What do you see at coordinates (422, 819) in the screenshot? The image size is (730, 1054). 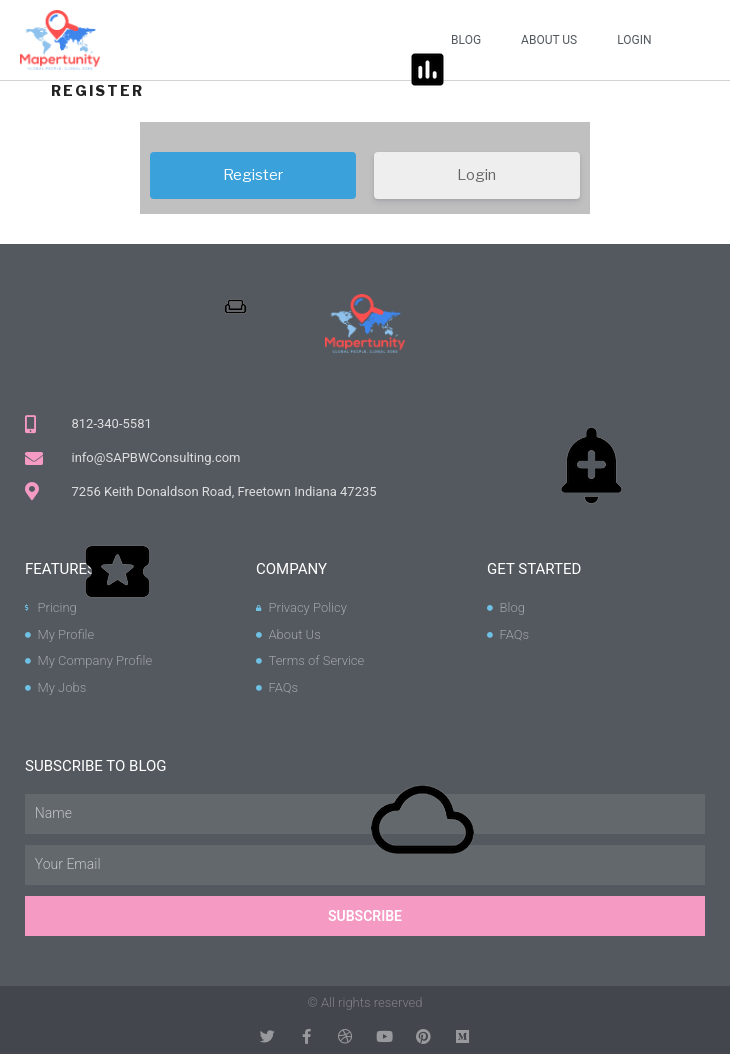 I see `view current weather conditions` at bounding box center [422, 819].